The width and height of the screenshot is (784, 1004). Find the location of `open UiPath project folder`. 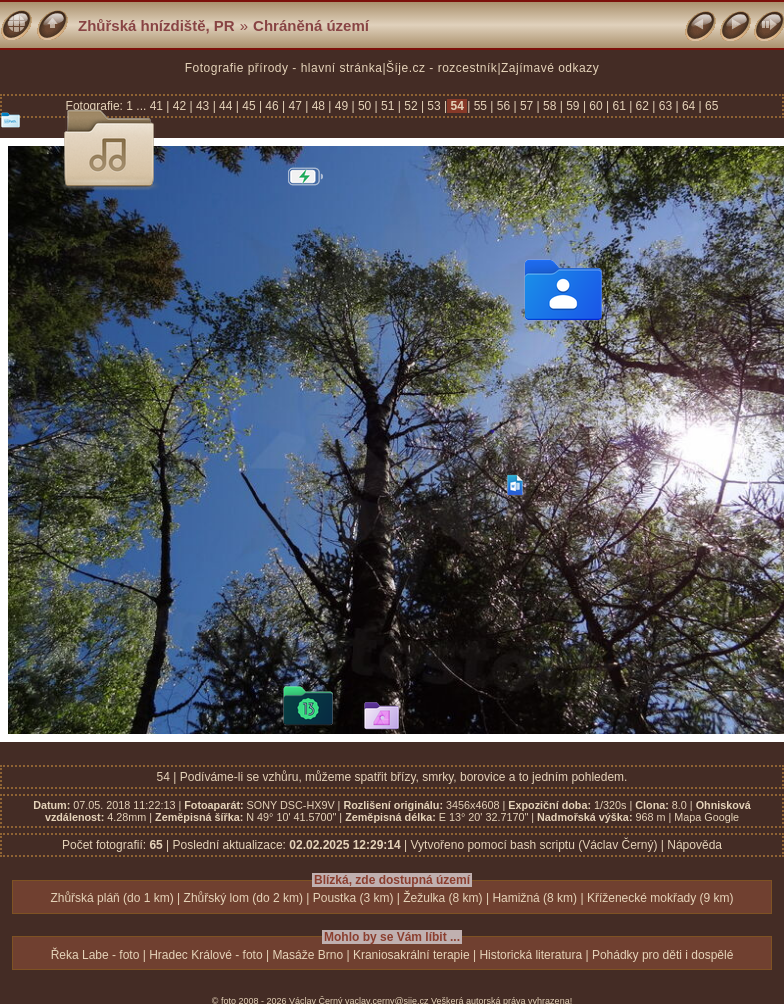

open UiPath project folder is located at coordinates (10, 120).